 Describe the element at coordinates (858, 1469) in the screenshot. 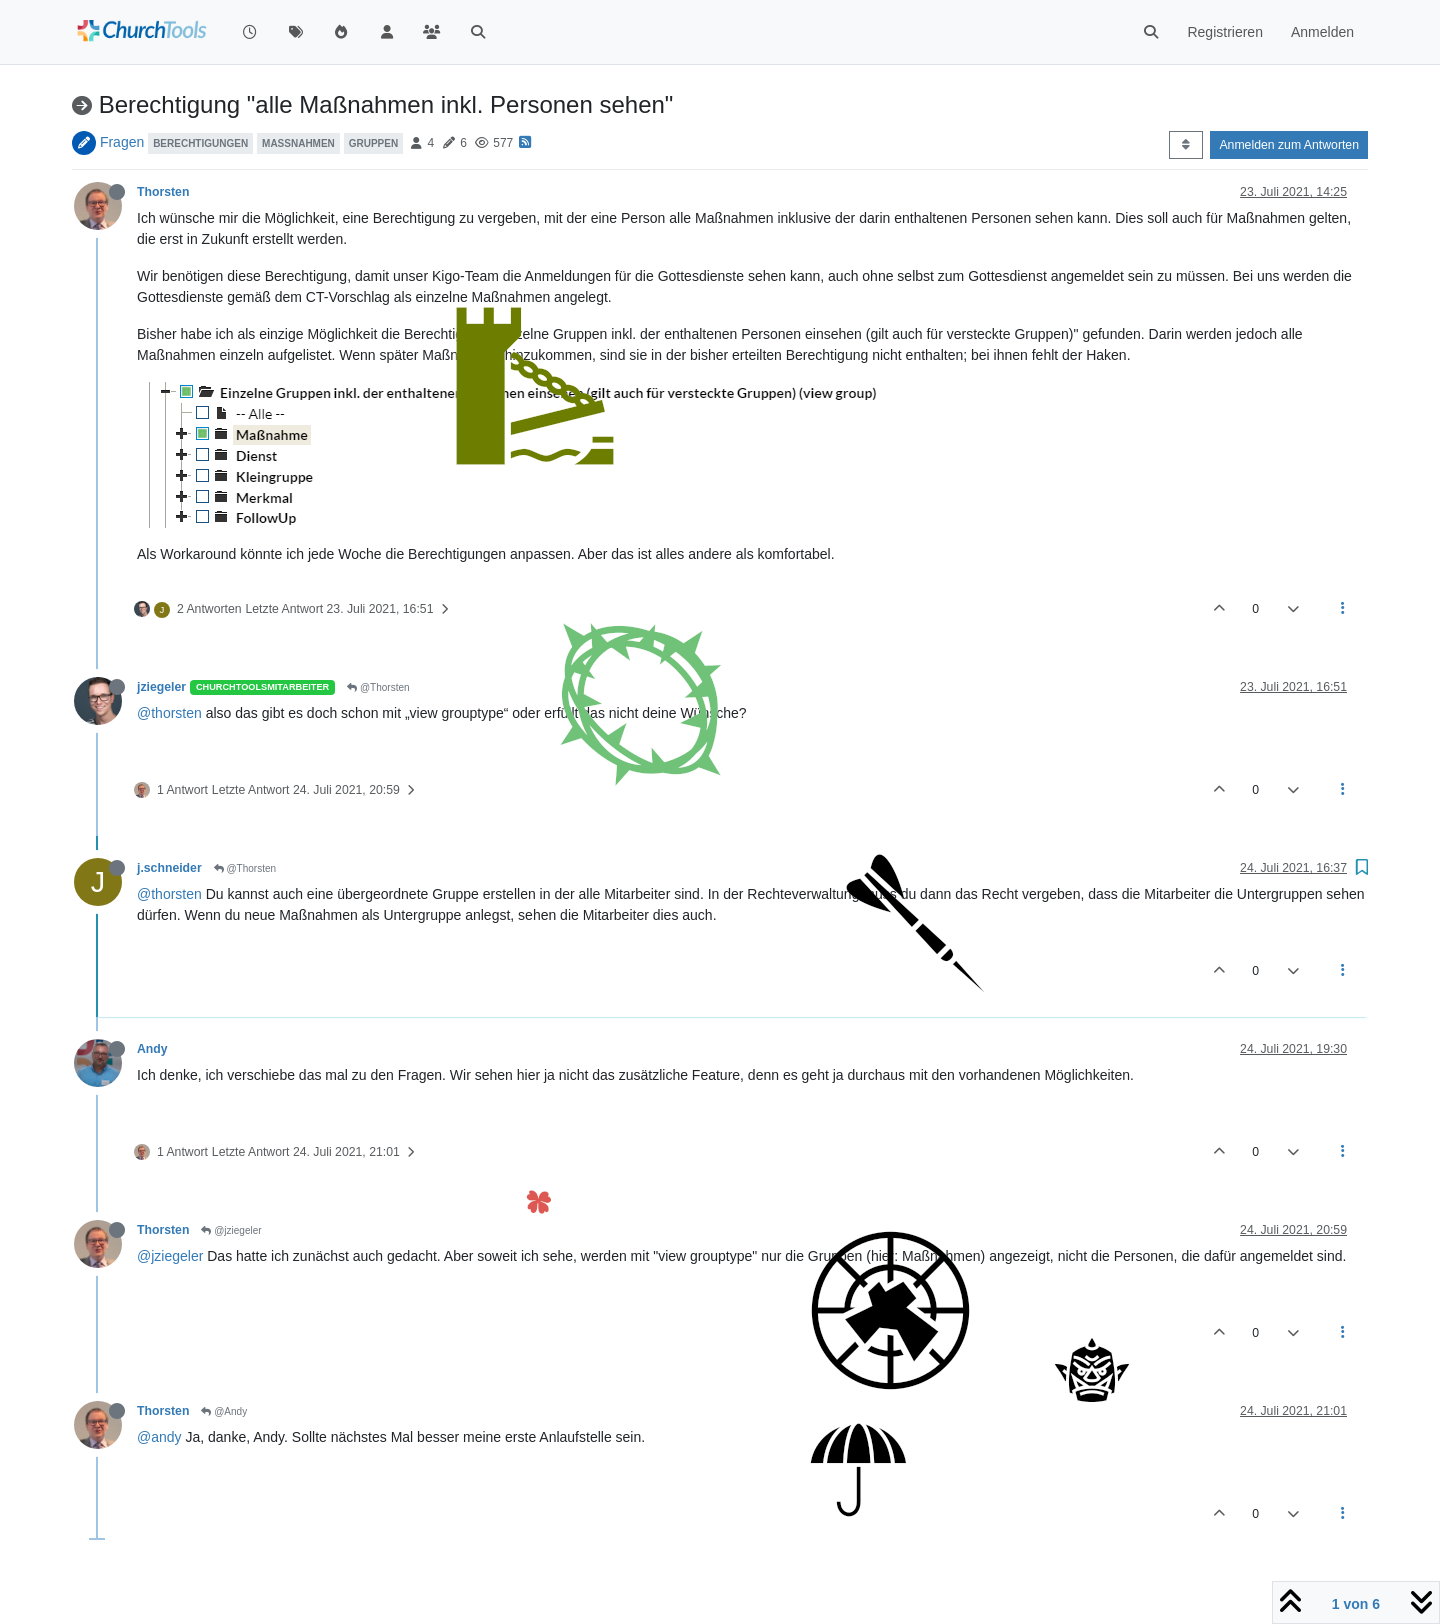

I see `view weather forecast or rain conditions` at that location.